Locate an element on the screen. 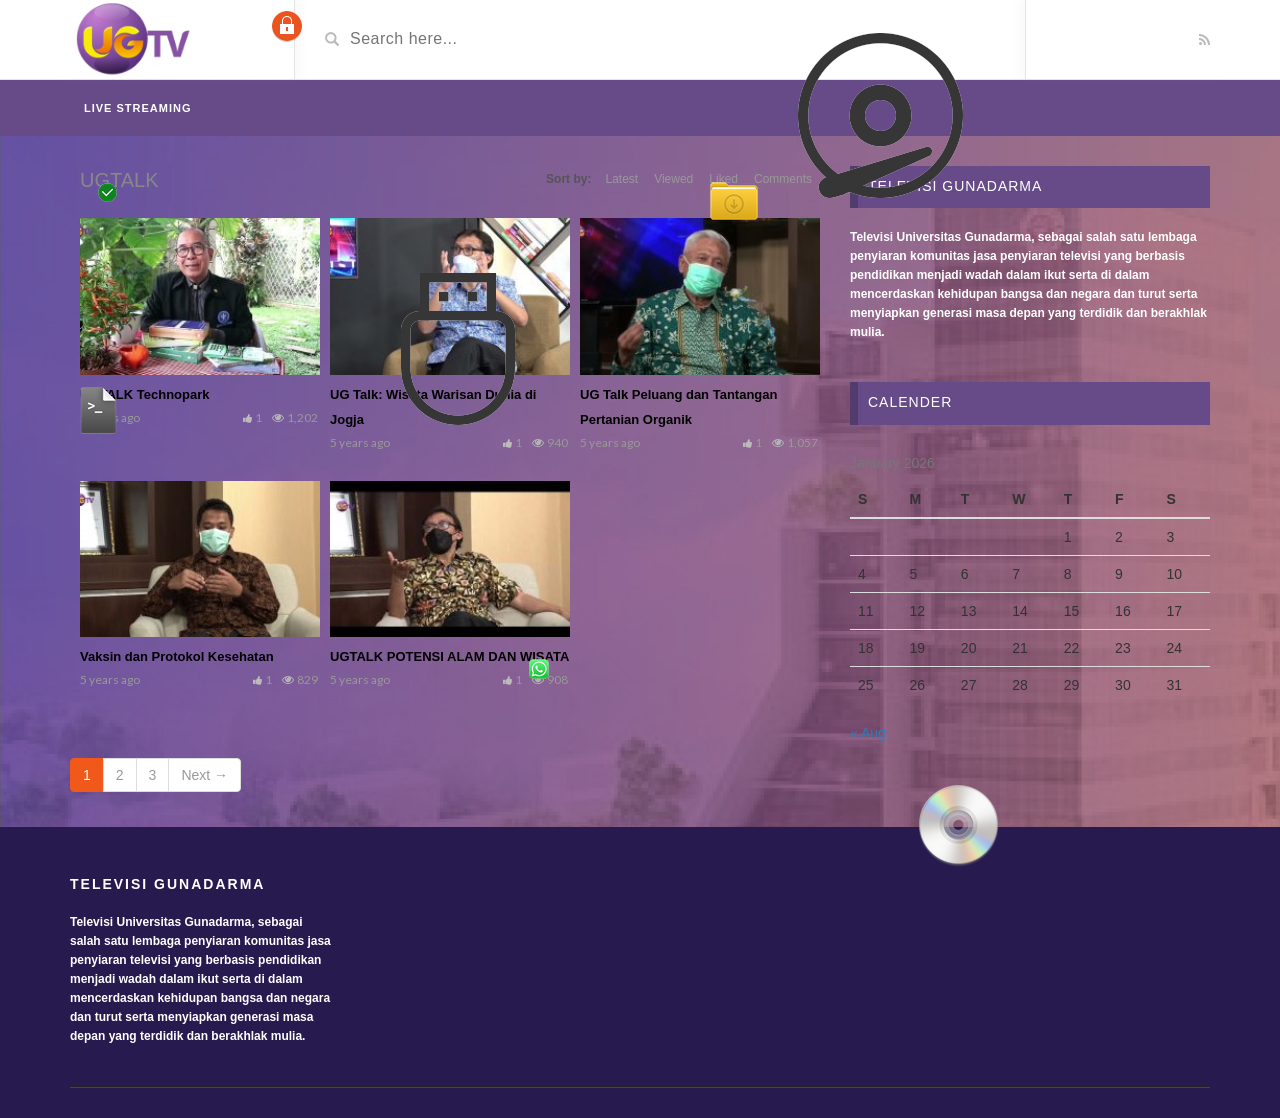 This screenshot has height=1118, width=1280. indicates a file or folder is read-only is located at coordinates (287, 26).